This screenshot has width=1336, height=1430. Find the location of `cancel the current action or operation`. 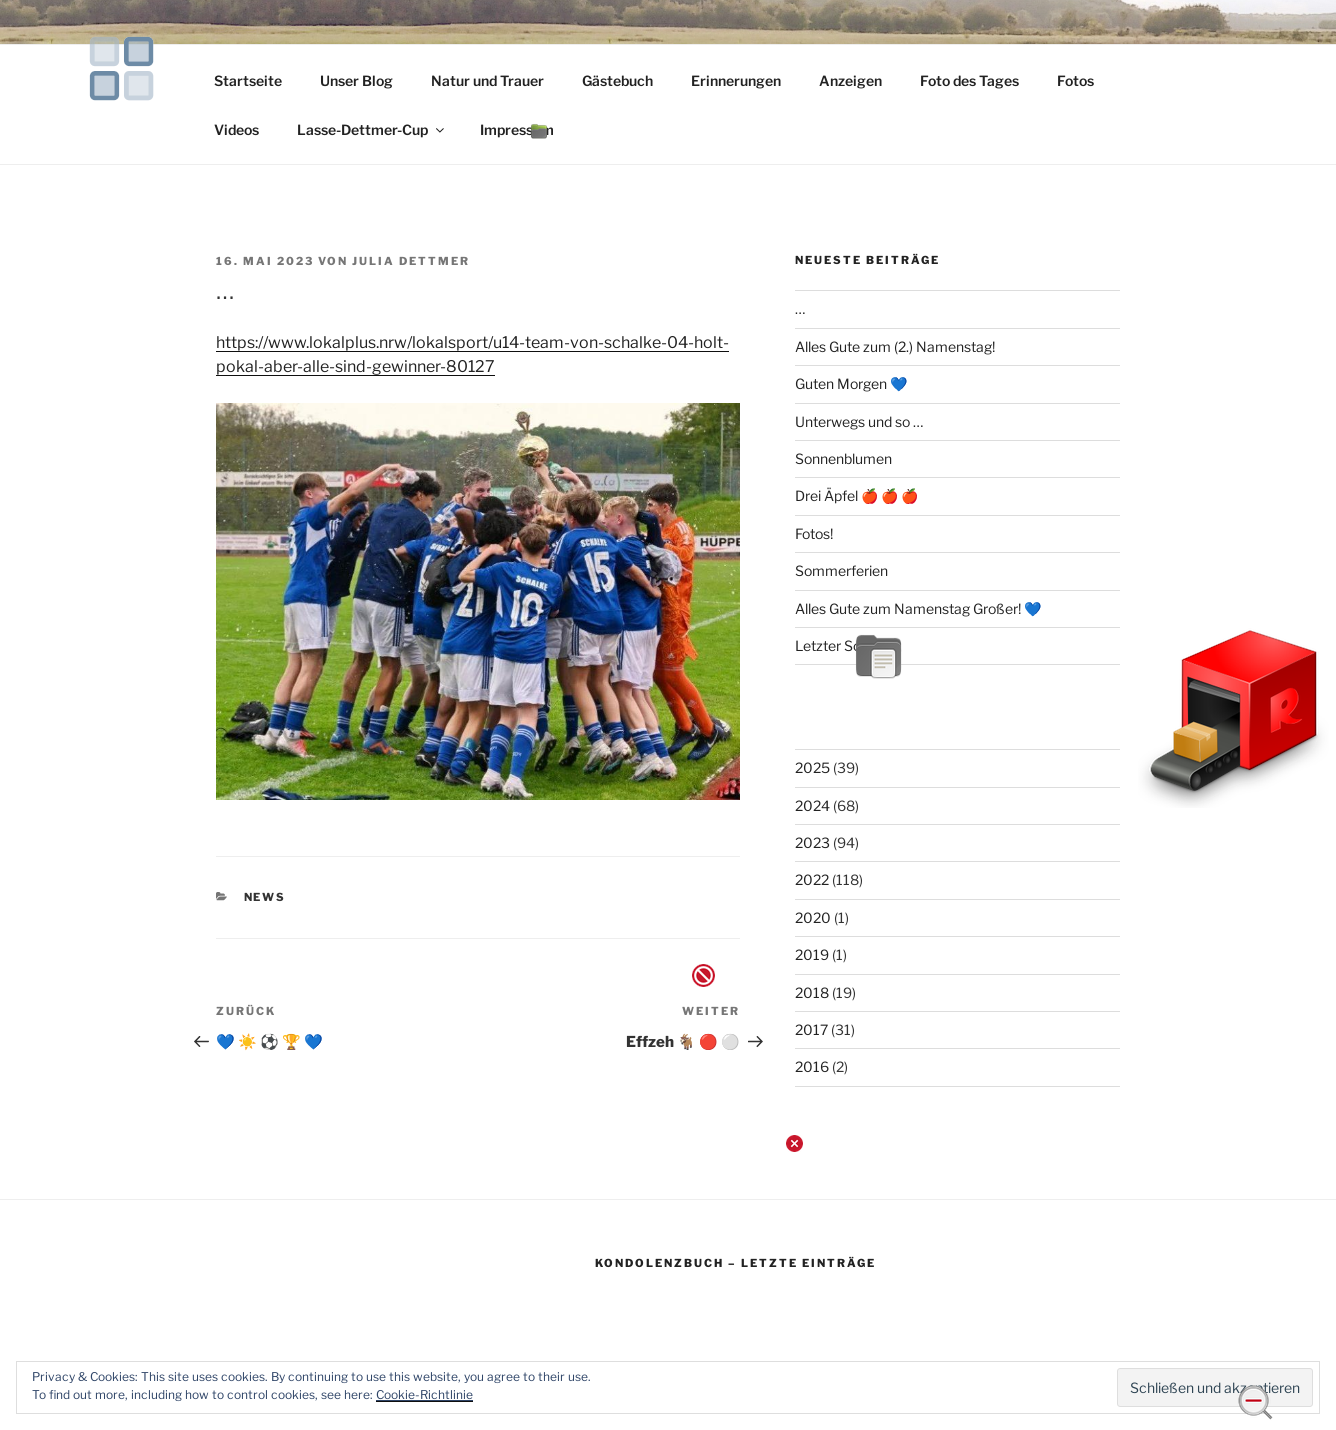

cancel the current action or operation is located at coordinates (794, 1143).